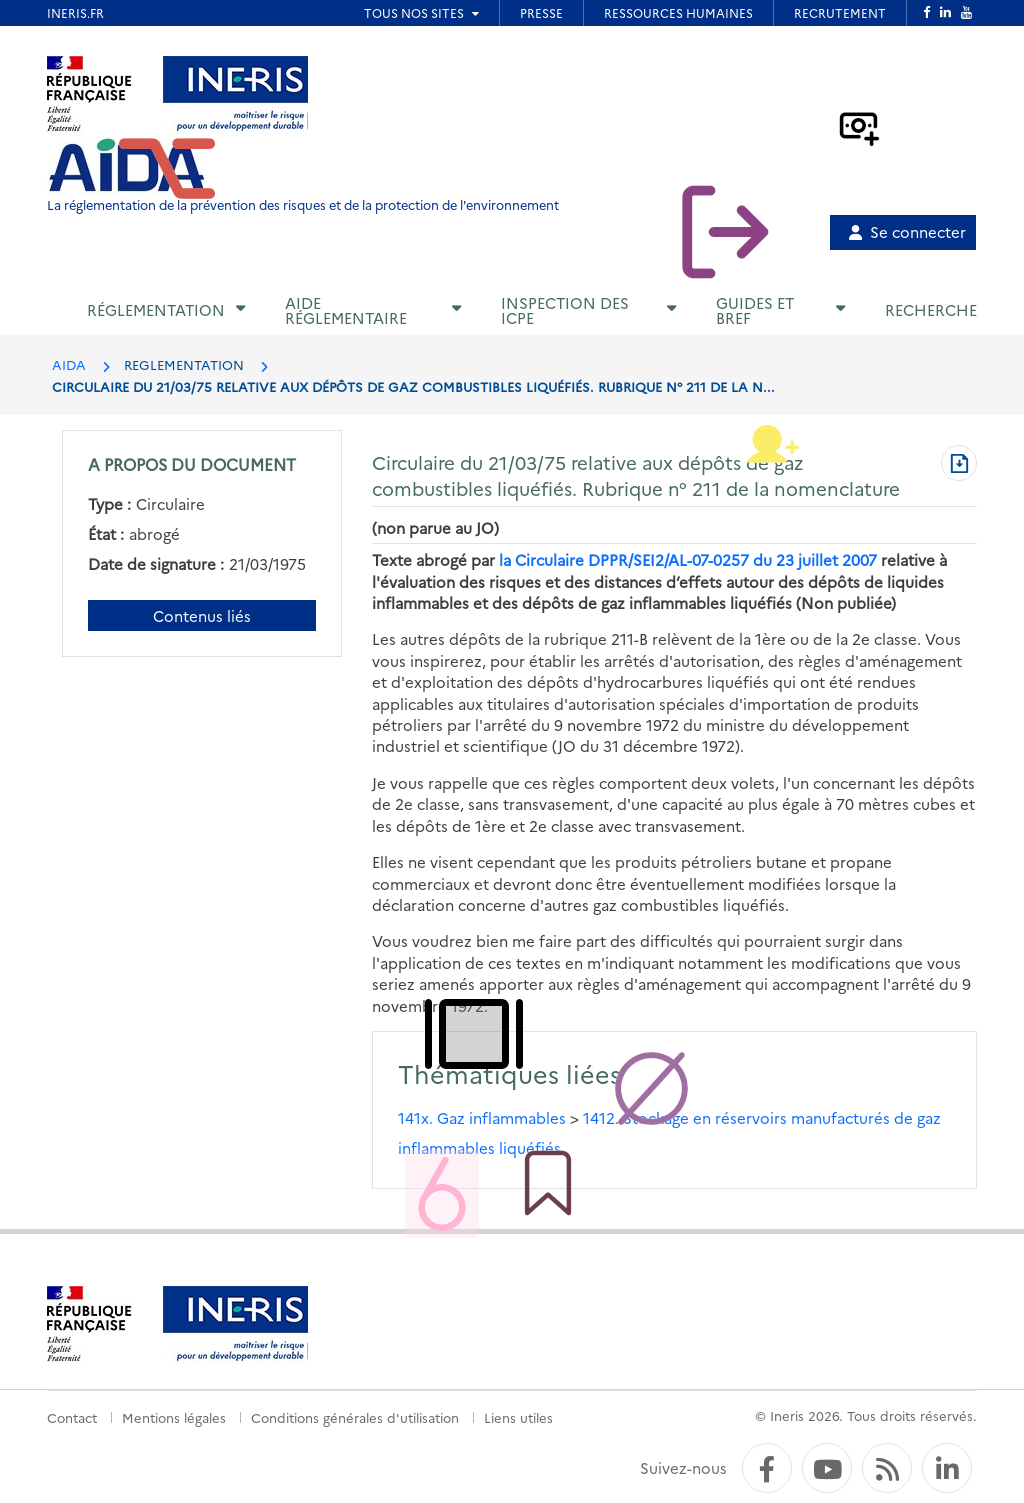 Image resolution: width=1024 pixels, height=1503 pixels. What do you see at coordinates (858, 125) in the screenshot?
I see `add funds to your account` at bounding box center [858, 125].